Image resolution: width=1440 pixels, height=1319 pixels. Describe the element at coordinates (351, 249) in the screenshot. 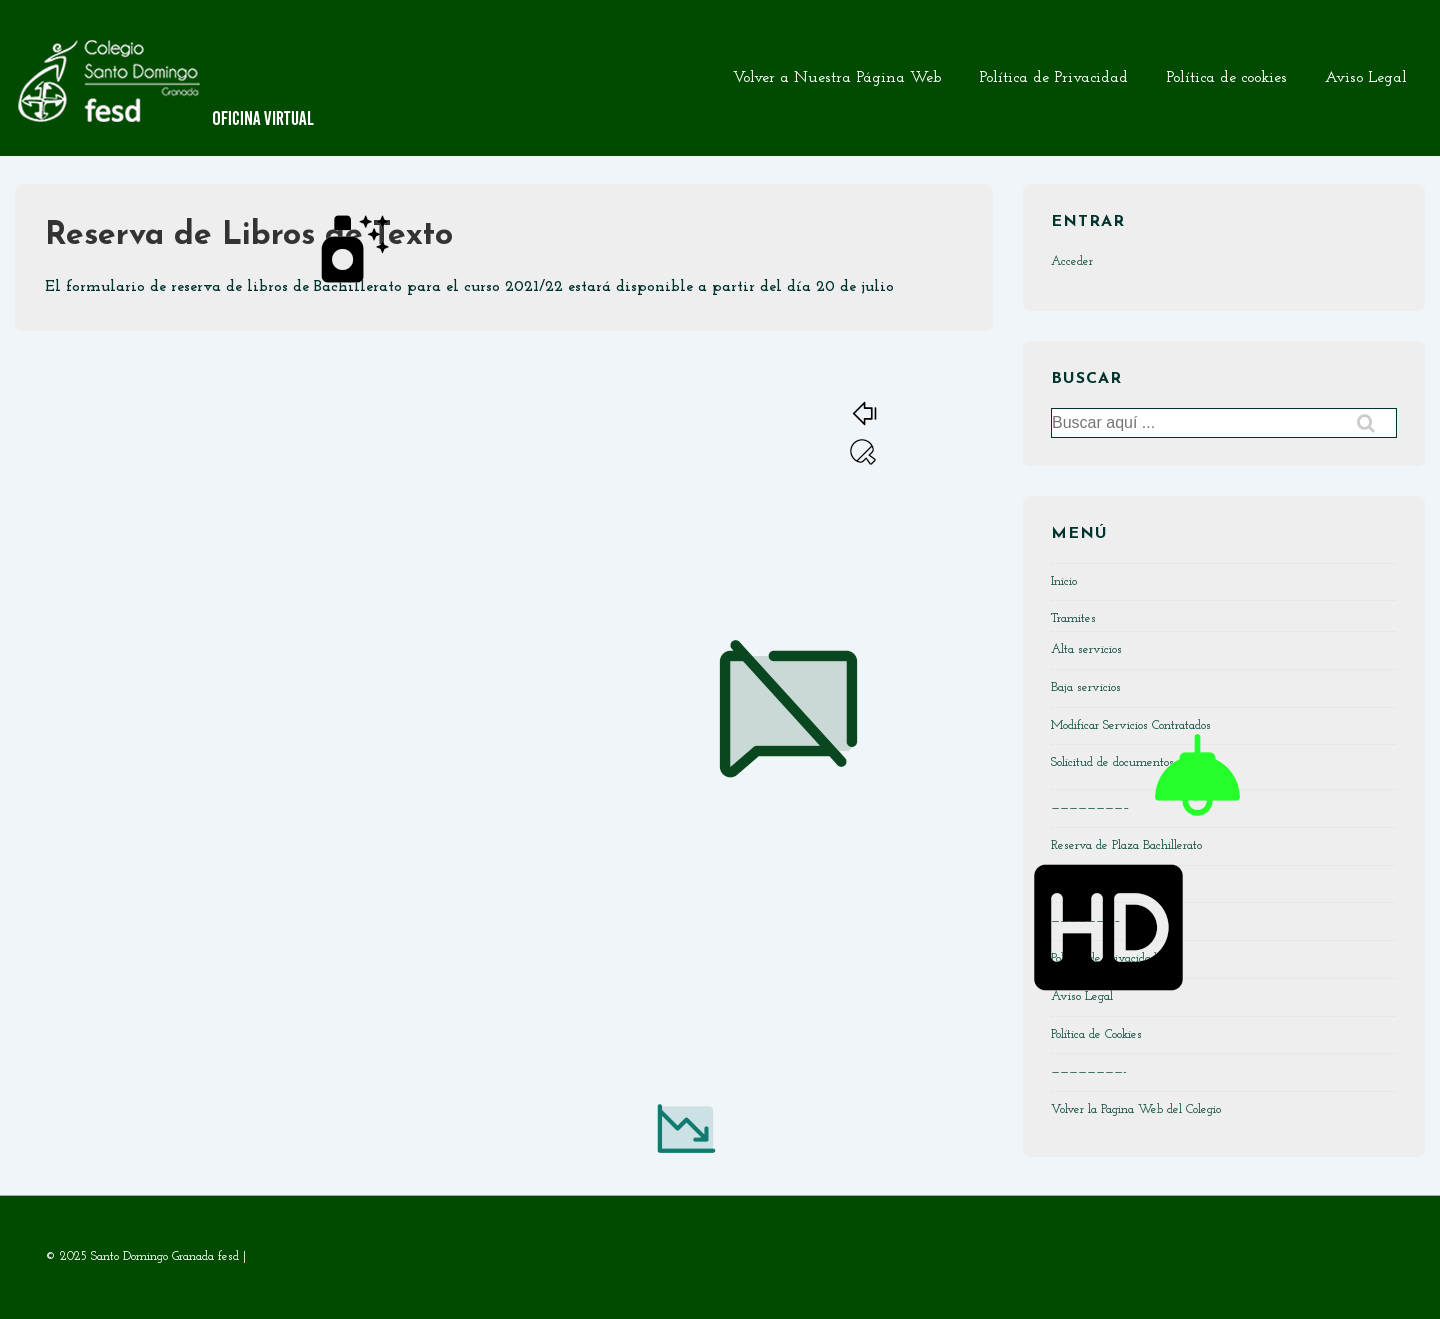

I see `apply effects or filters to content` at that location.